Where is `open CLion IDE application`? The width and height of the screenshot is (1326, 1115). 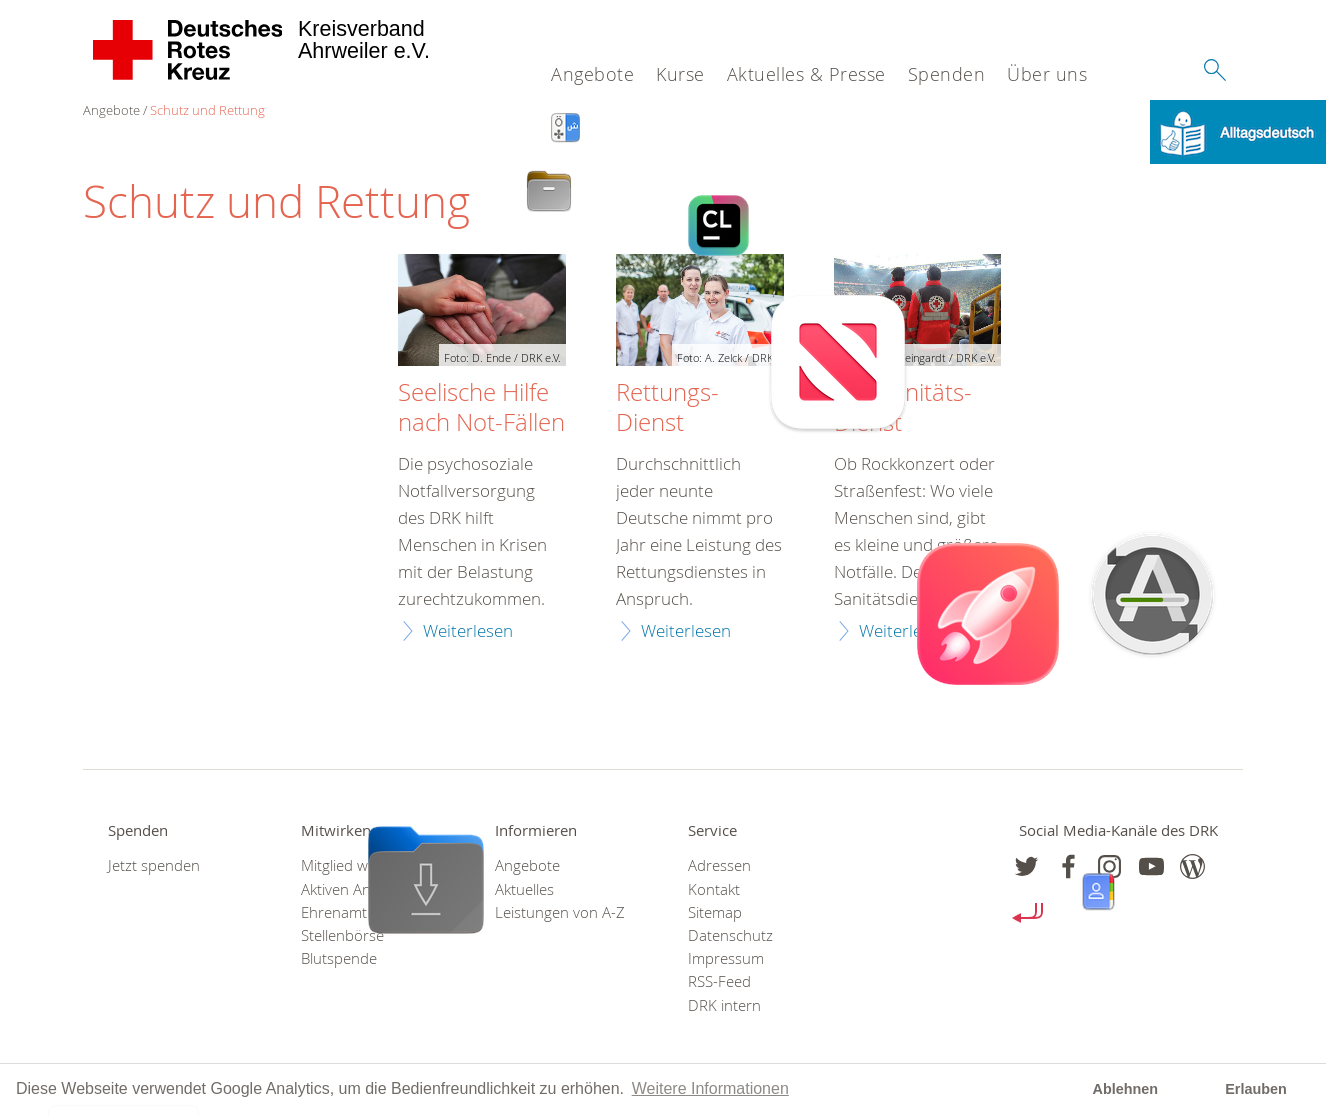 open CLion IDE application is located at coordinates (718, 225).